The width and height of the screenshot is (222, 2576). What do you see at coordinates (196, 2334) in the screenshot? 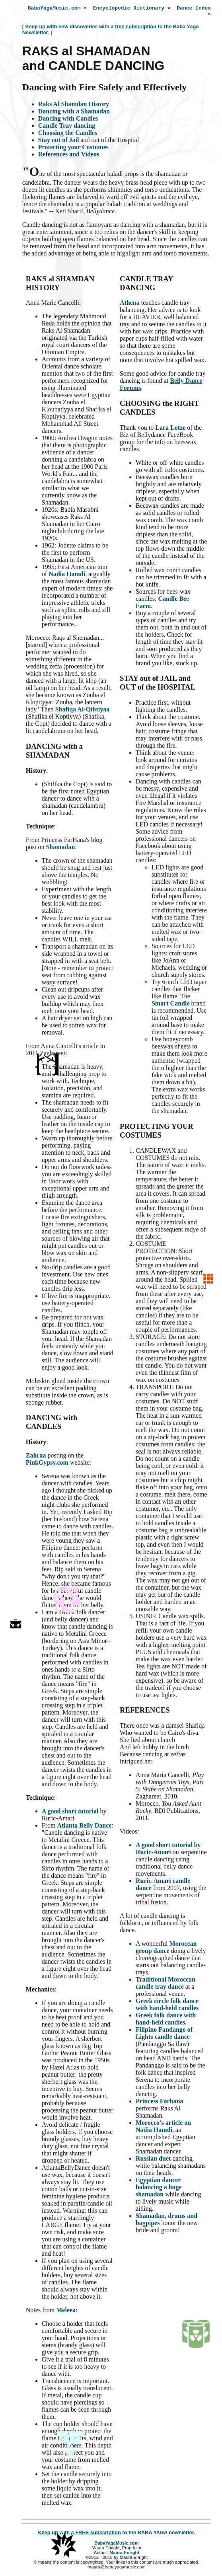
I see `indicates hazardous or radioactive materials in a game context` at bounding box center [196, 2334].